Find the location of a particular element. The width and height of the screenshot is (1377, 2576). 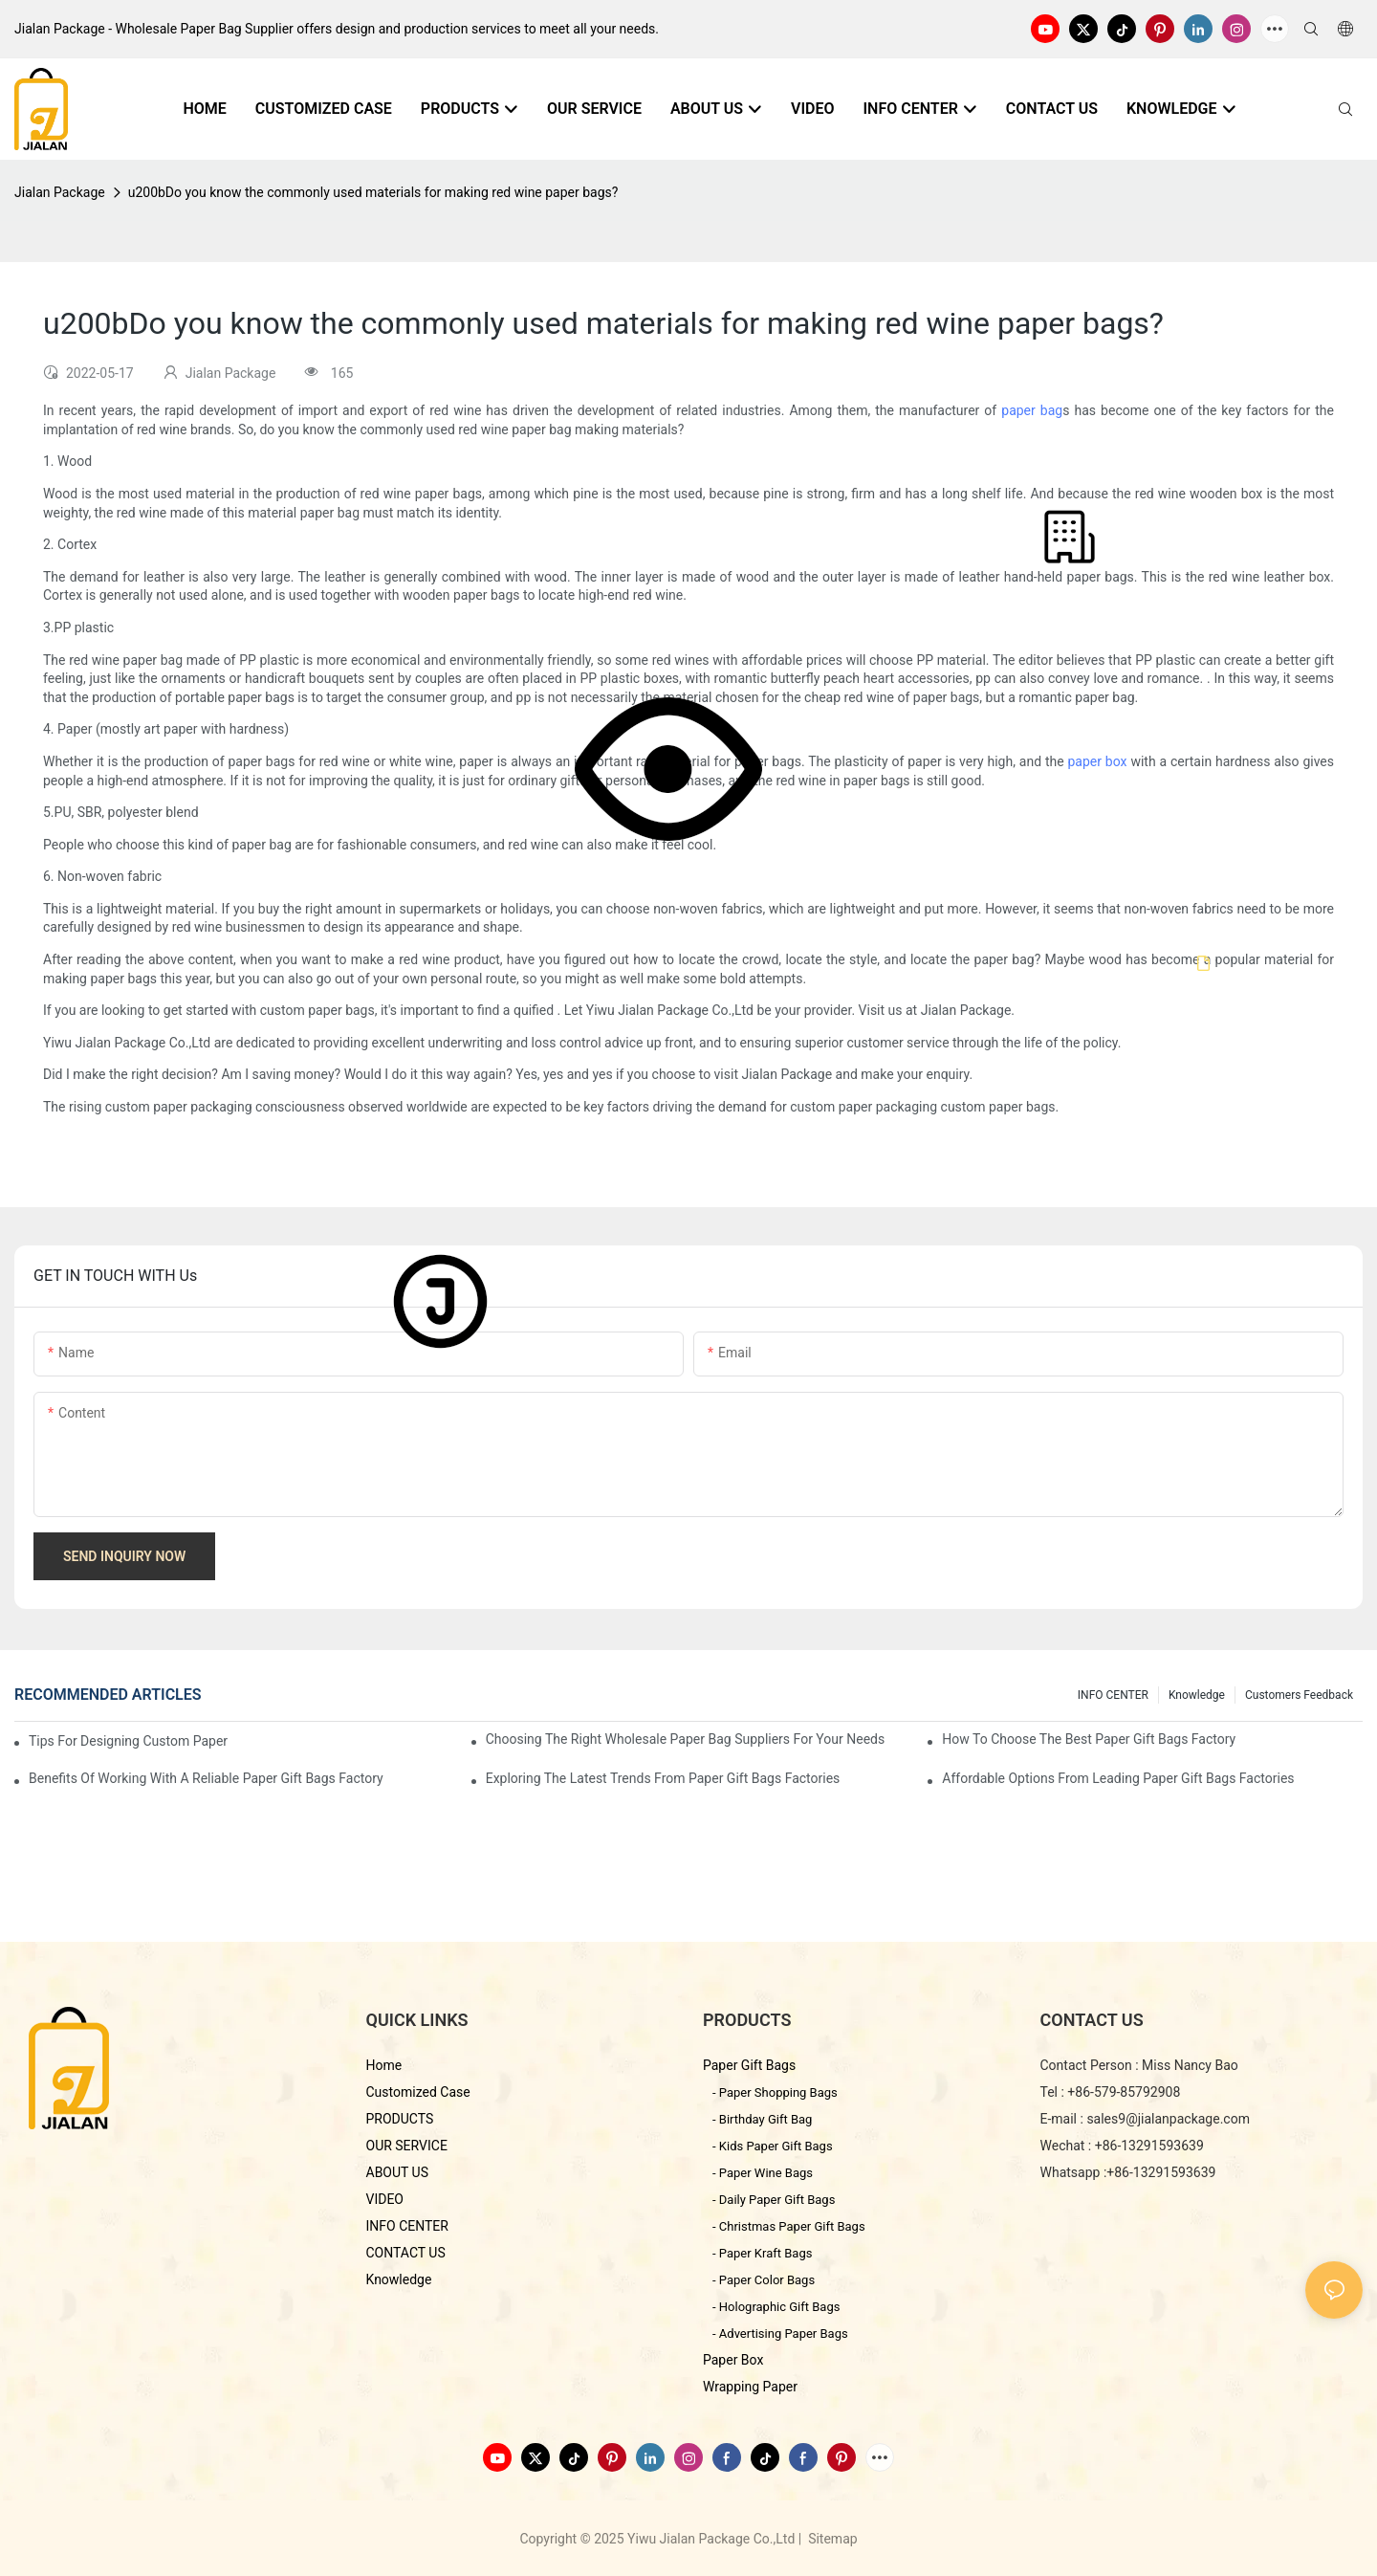

view or preview content is located at coordinates (668, 769).